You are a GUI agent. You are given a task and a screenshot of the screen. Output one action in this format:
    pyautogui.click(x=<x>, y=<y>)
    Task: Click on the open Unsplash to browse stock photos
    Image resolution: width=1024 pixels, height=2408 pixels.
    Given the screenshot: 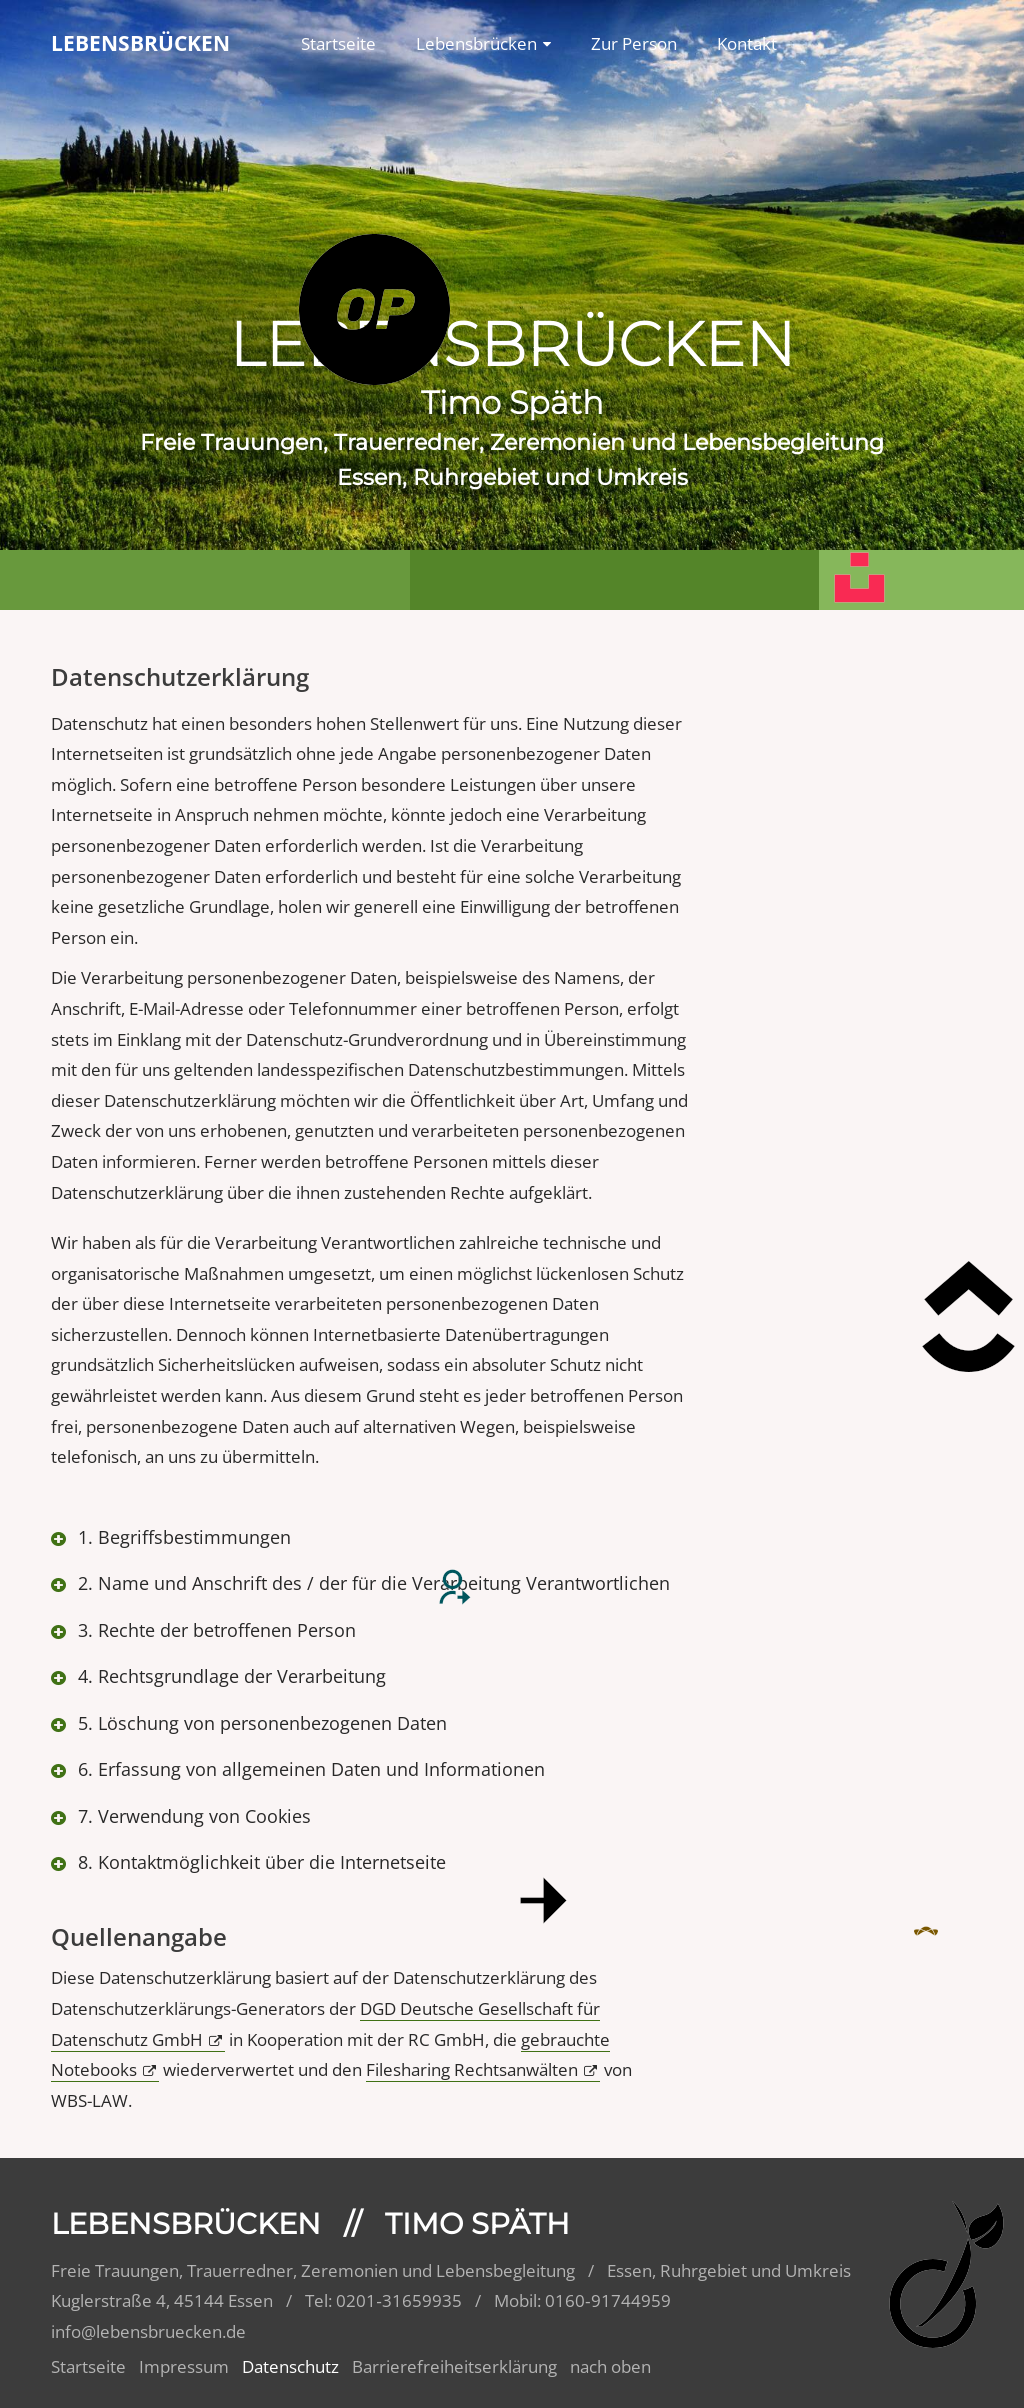 What is the action you would take?
    pyautogui.click(x=859, y=577)
    